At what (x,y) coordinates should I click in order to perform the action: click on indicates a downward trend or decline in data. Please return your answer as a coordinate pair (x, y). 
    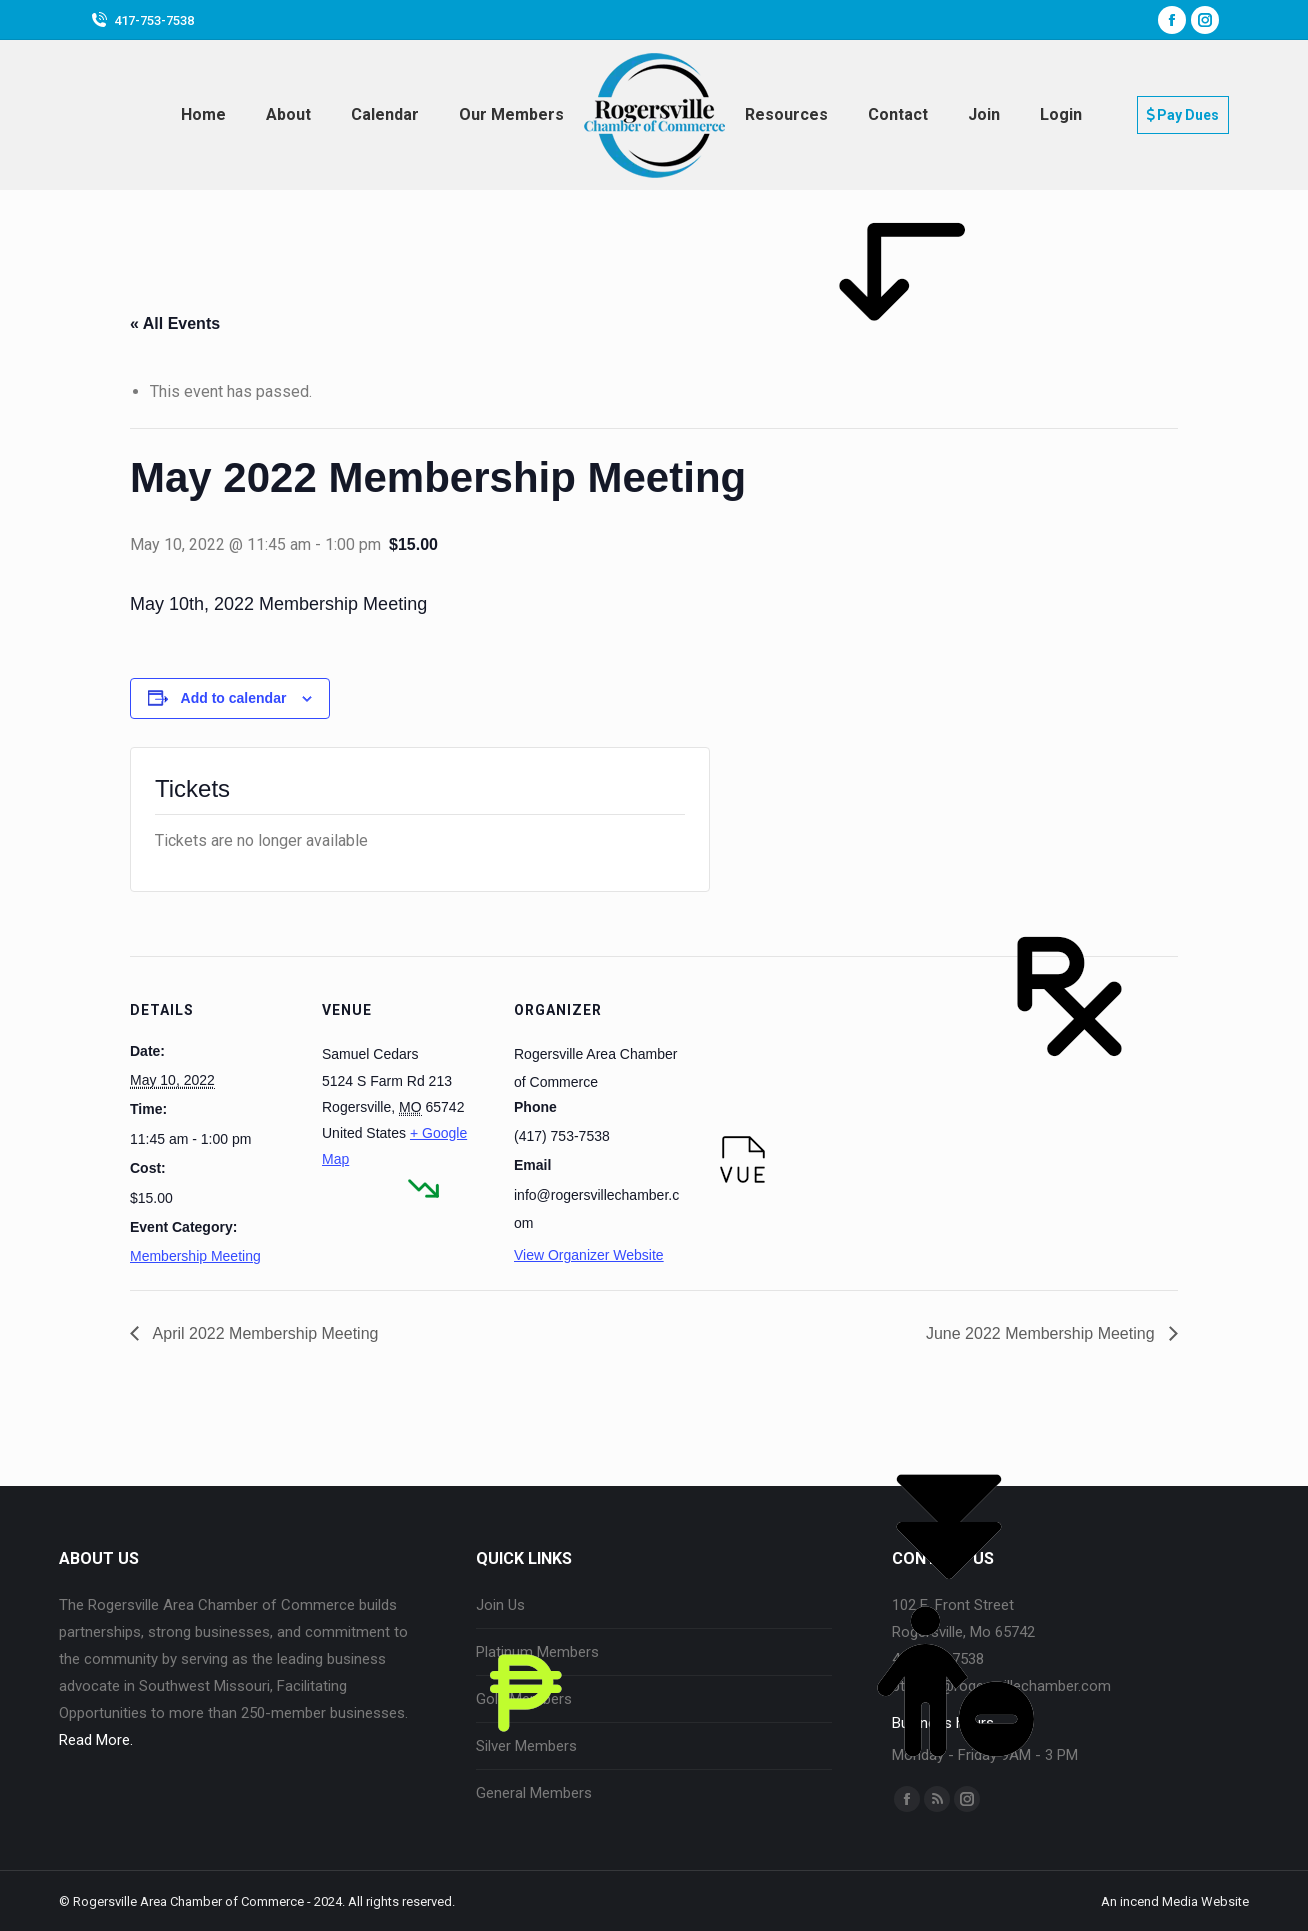
    Looking at the image, I should click on (423, 1188).